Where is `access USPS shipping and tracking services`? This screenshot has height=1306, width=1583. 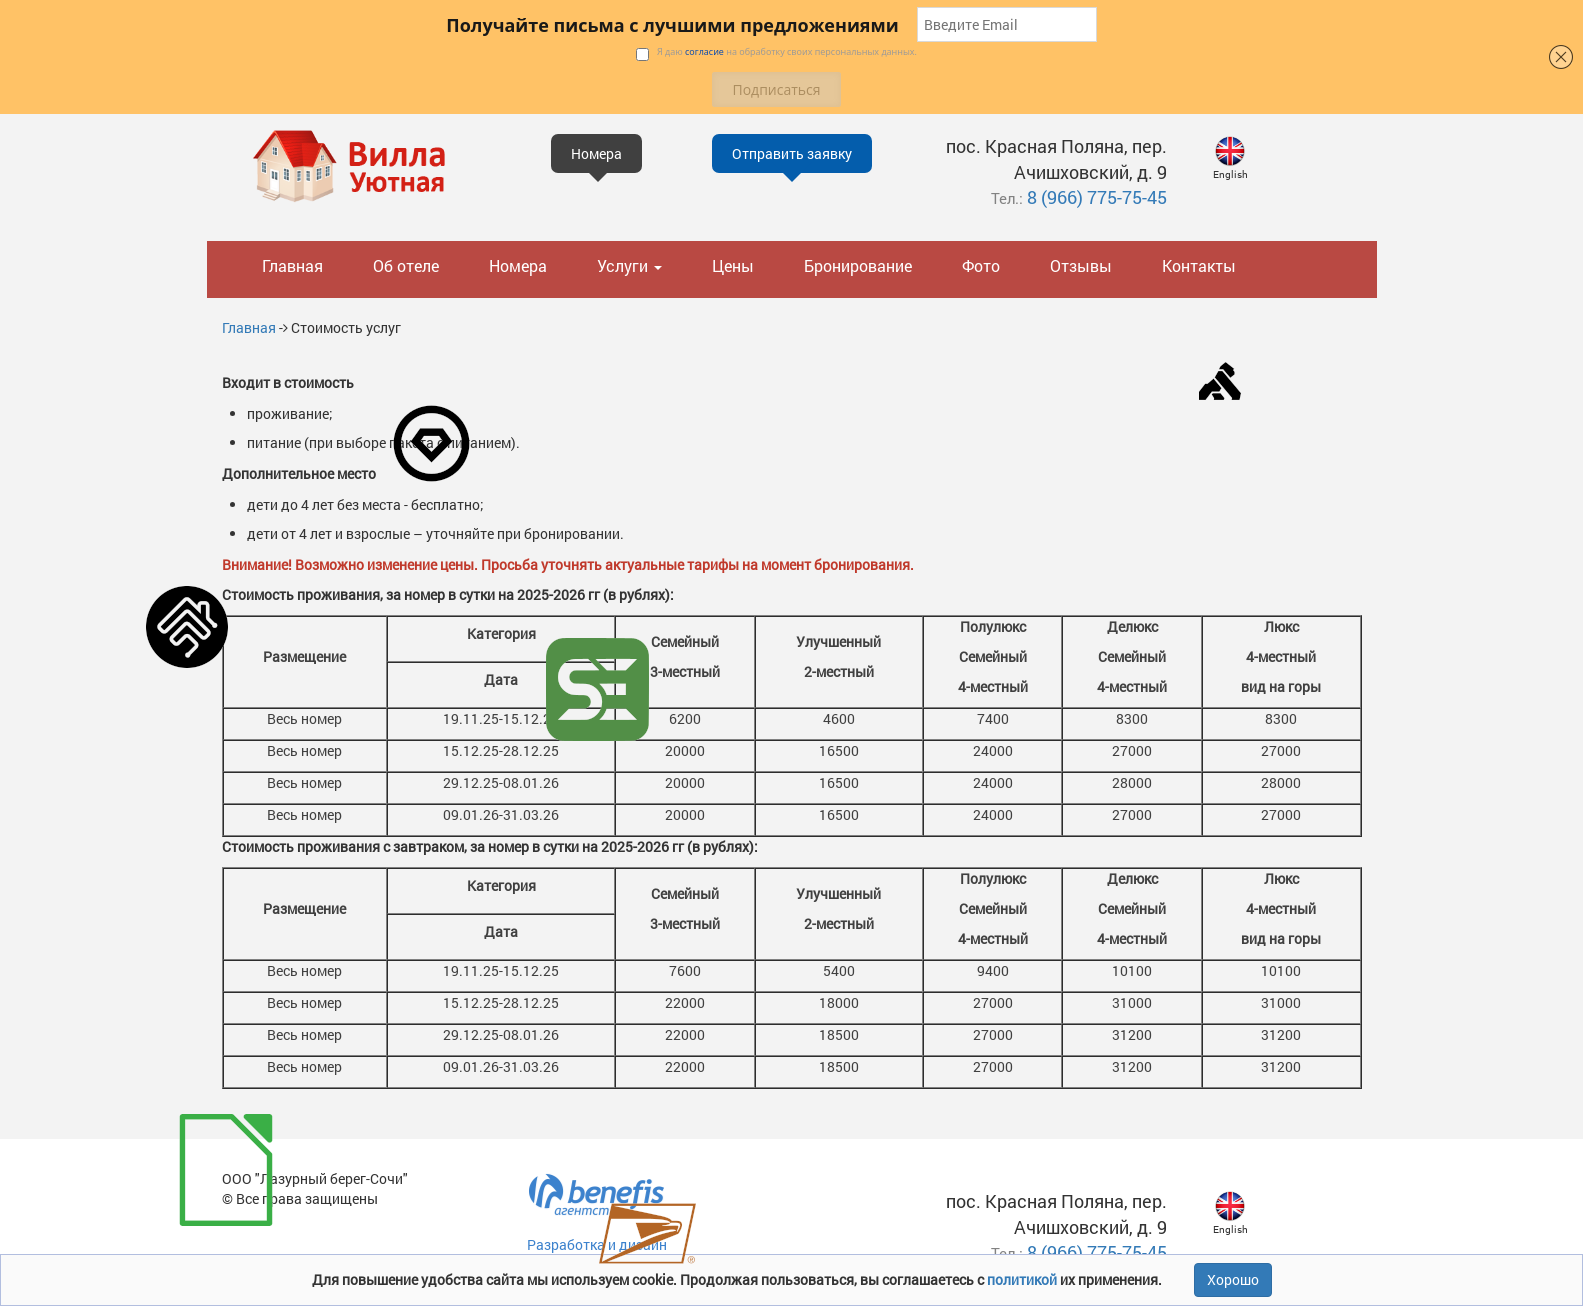 access USPS shipping and tracking services is located at coordinates (647, 1233).